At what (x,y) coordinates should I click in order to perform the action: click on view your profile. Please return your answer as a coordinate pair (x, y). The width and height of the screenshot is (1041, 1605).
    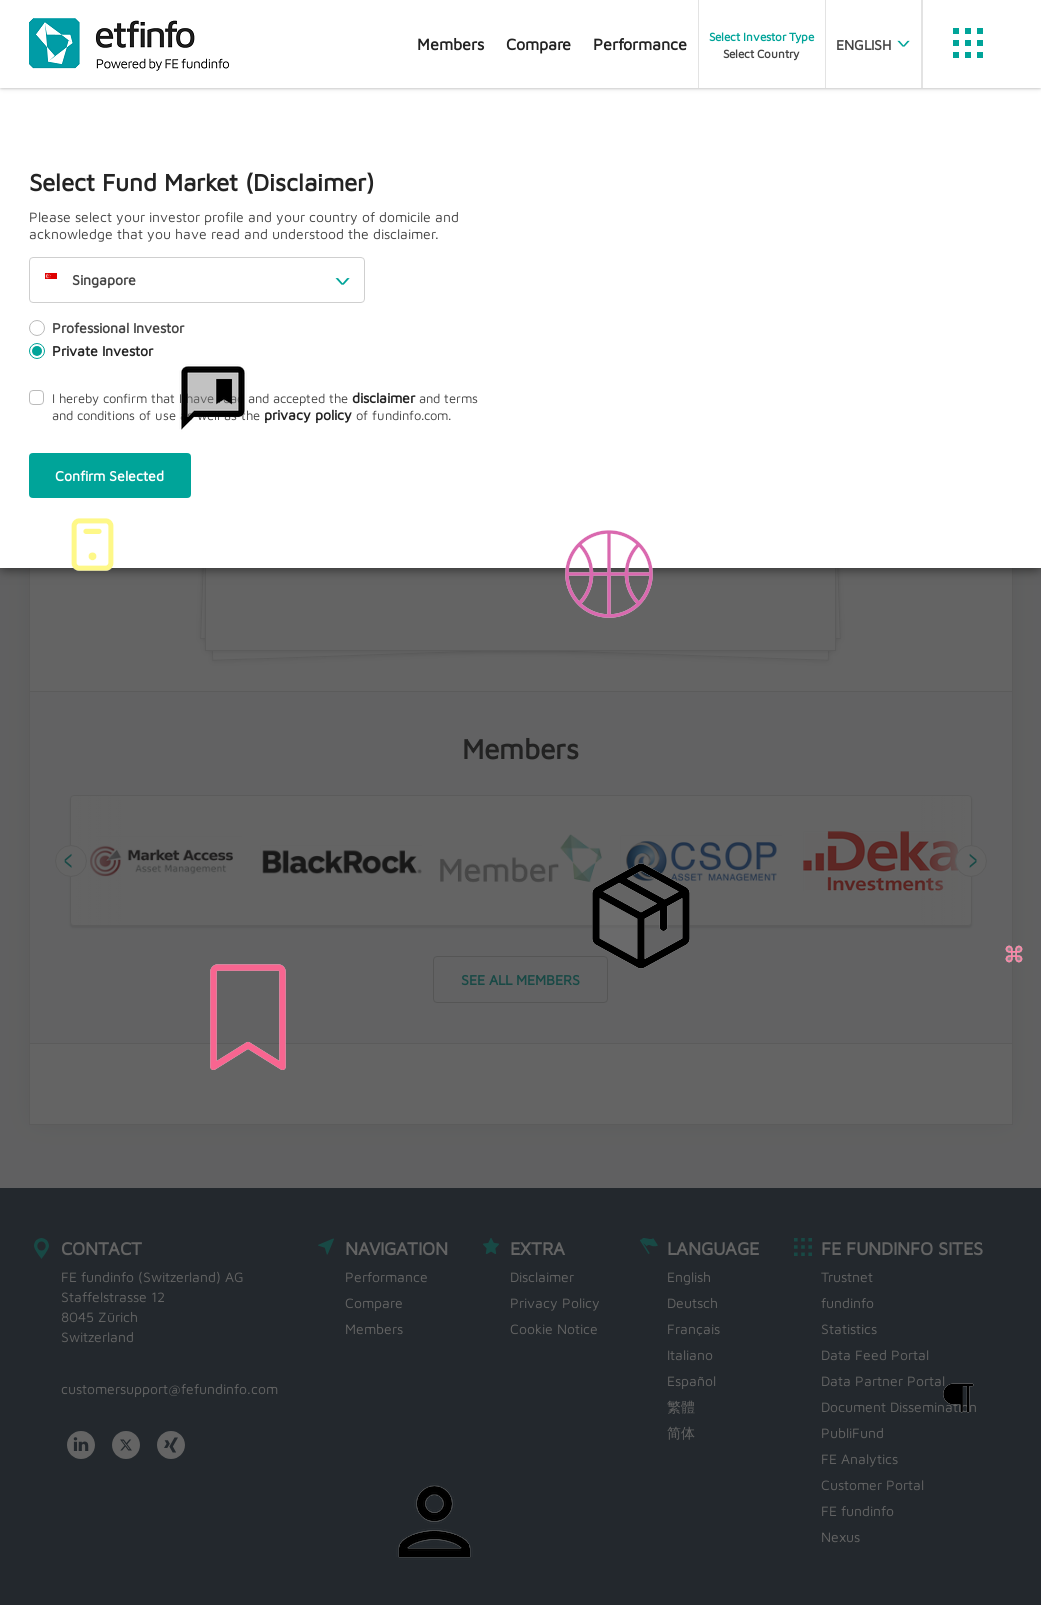
    Looking at the image, I should click on (434, 1521).